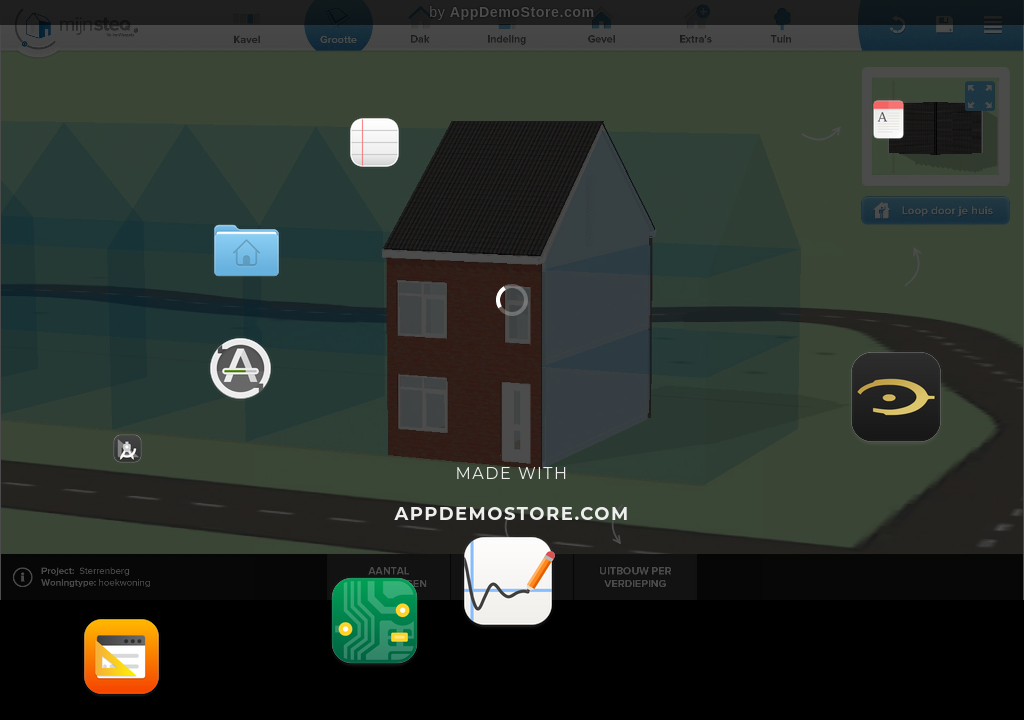 Image resolution: width=1024 pixels, height=720 pixels. I want to click on open the text editor app, so click(374, 142).